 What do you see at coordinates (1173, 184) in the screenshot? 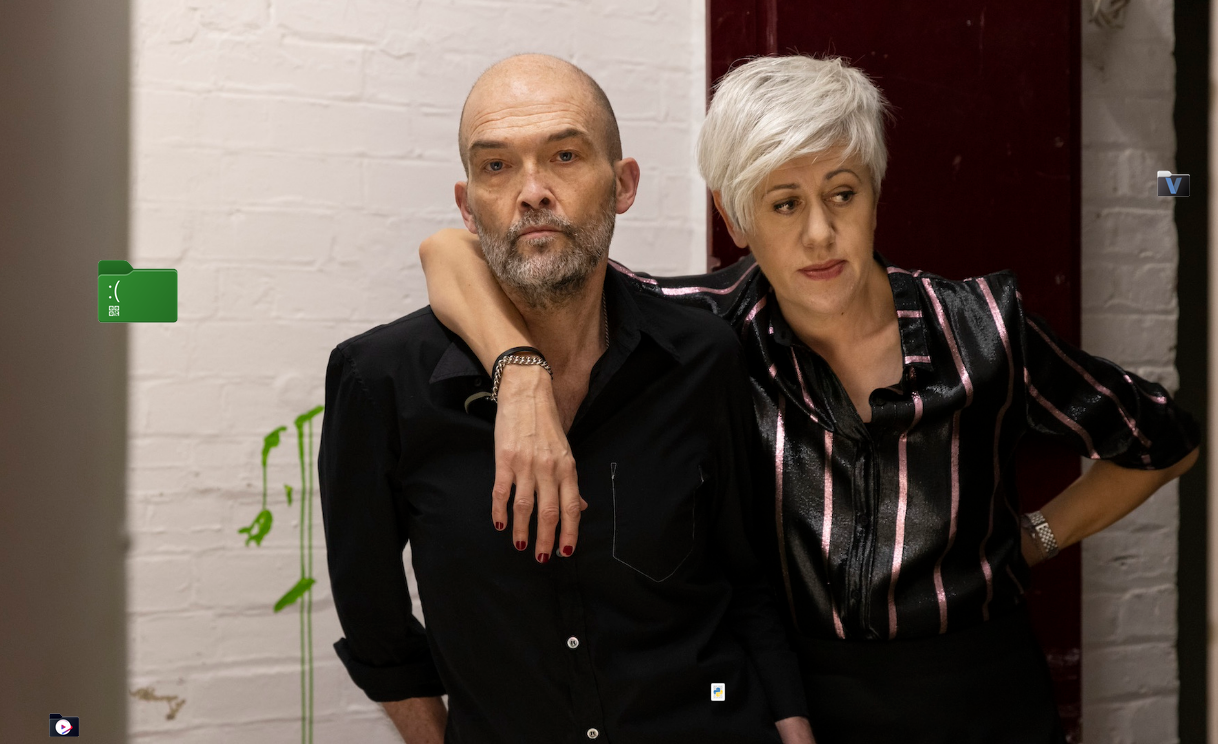
I see `open folder containing files starting with "V"` at bounding box center [1173, 184].